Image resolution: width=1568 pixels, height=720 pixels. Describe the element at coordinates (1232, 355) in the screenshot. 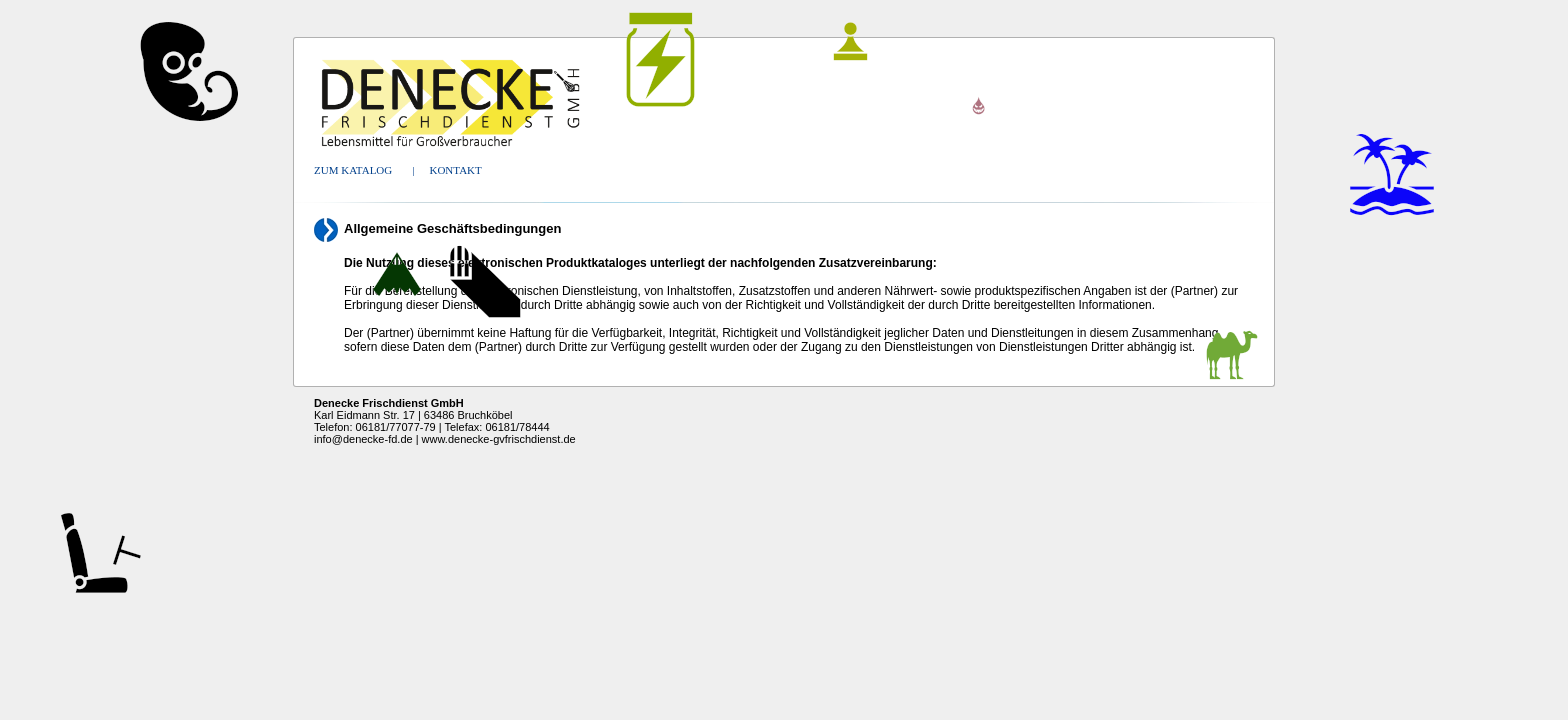

I see `select camel as your game character or avatar` at that location.